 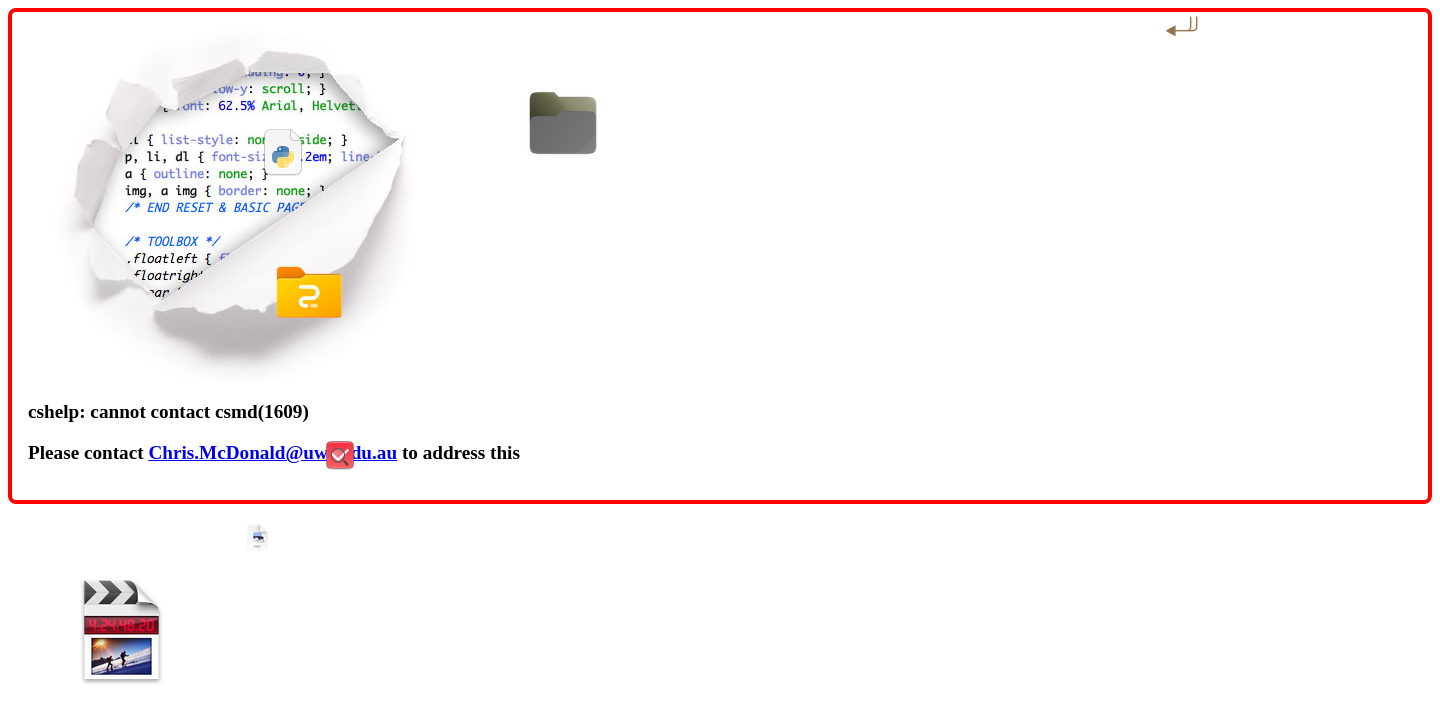 What do you see at coordinates (1181, 24) in the screenshot?
I see `reply to all recipients of an email` at bounding box center [1181, 24].